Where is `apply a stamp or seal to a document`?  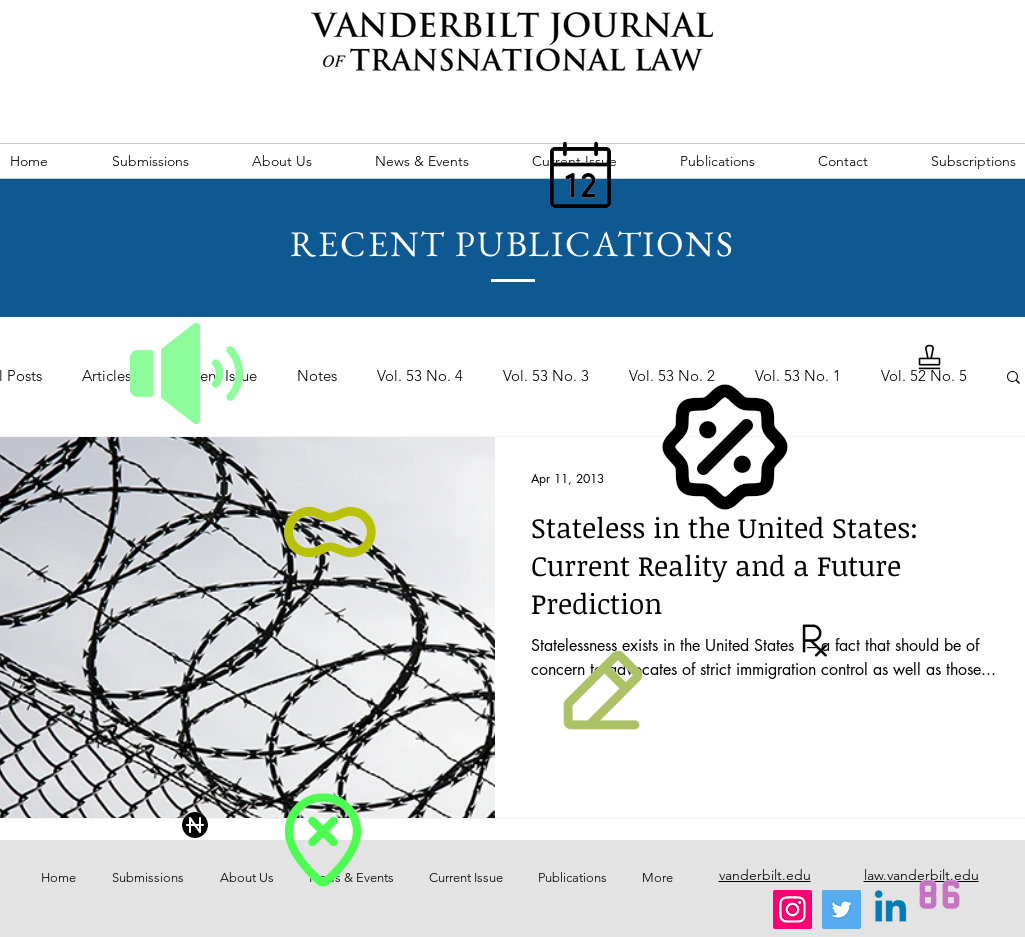 apply a stamp or seal to a document is located at coordinates (929, 357).